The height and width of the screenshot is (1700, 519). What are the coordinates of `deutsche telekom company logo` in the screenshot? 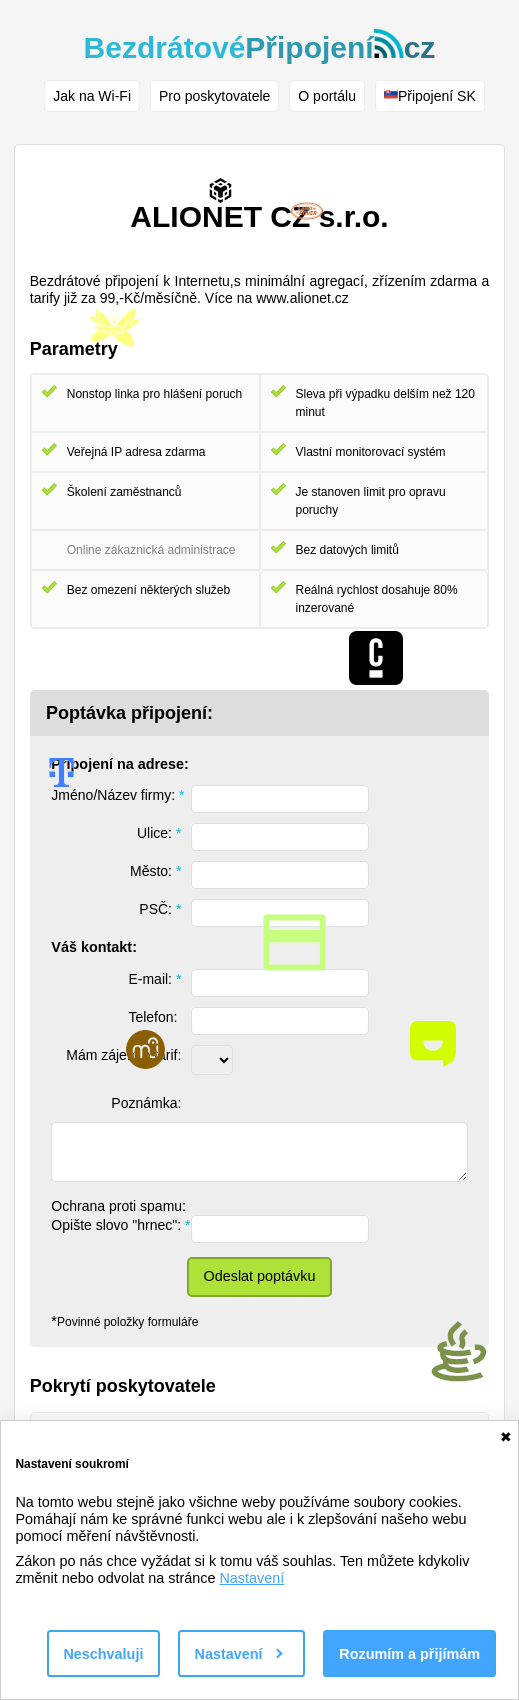 It's located at (61, 772).